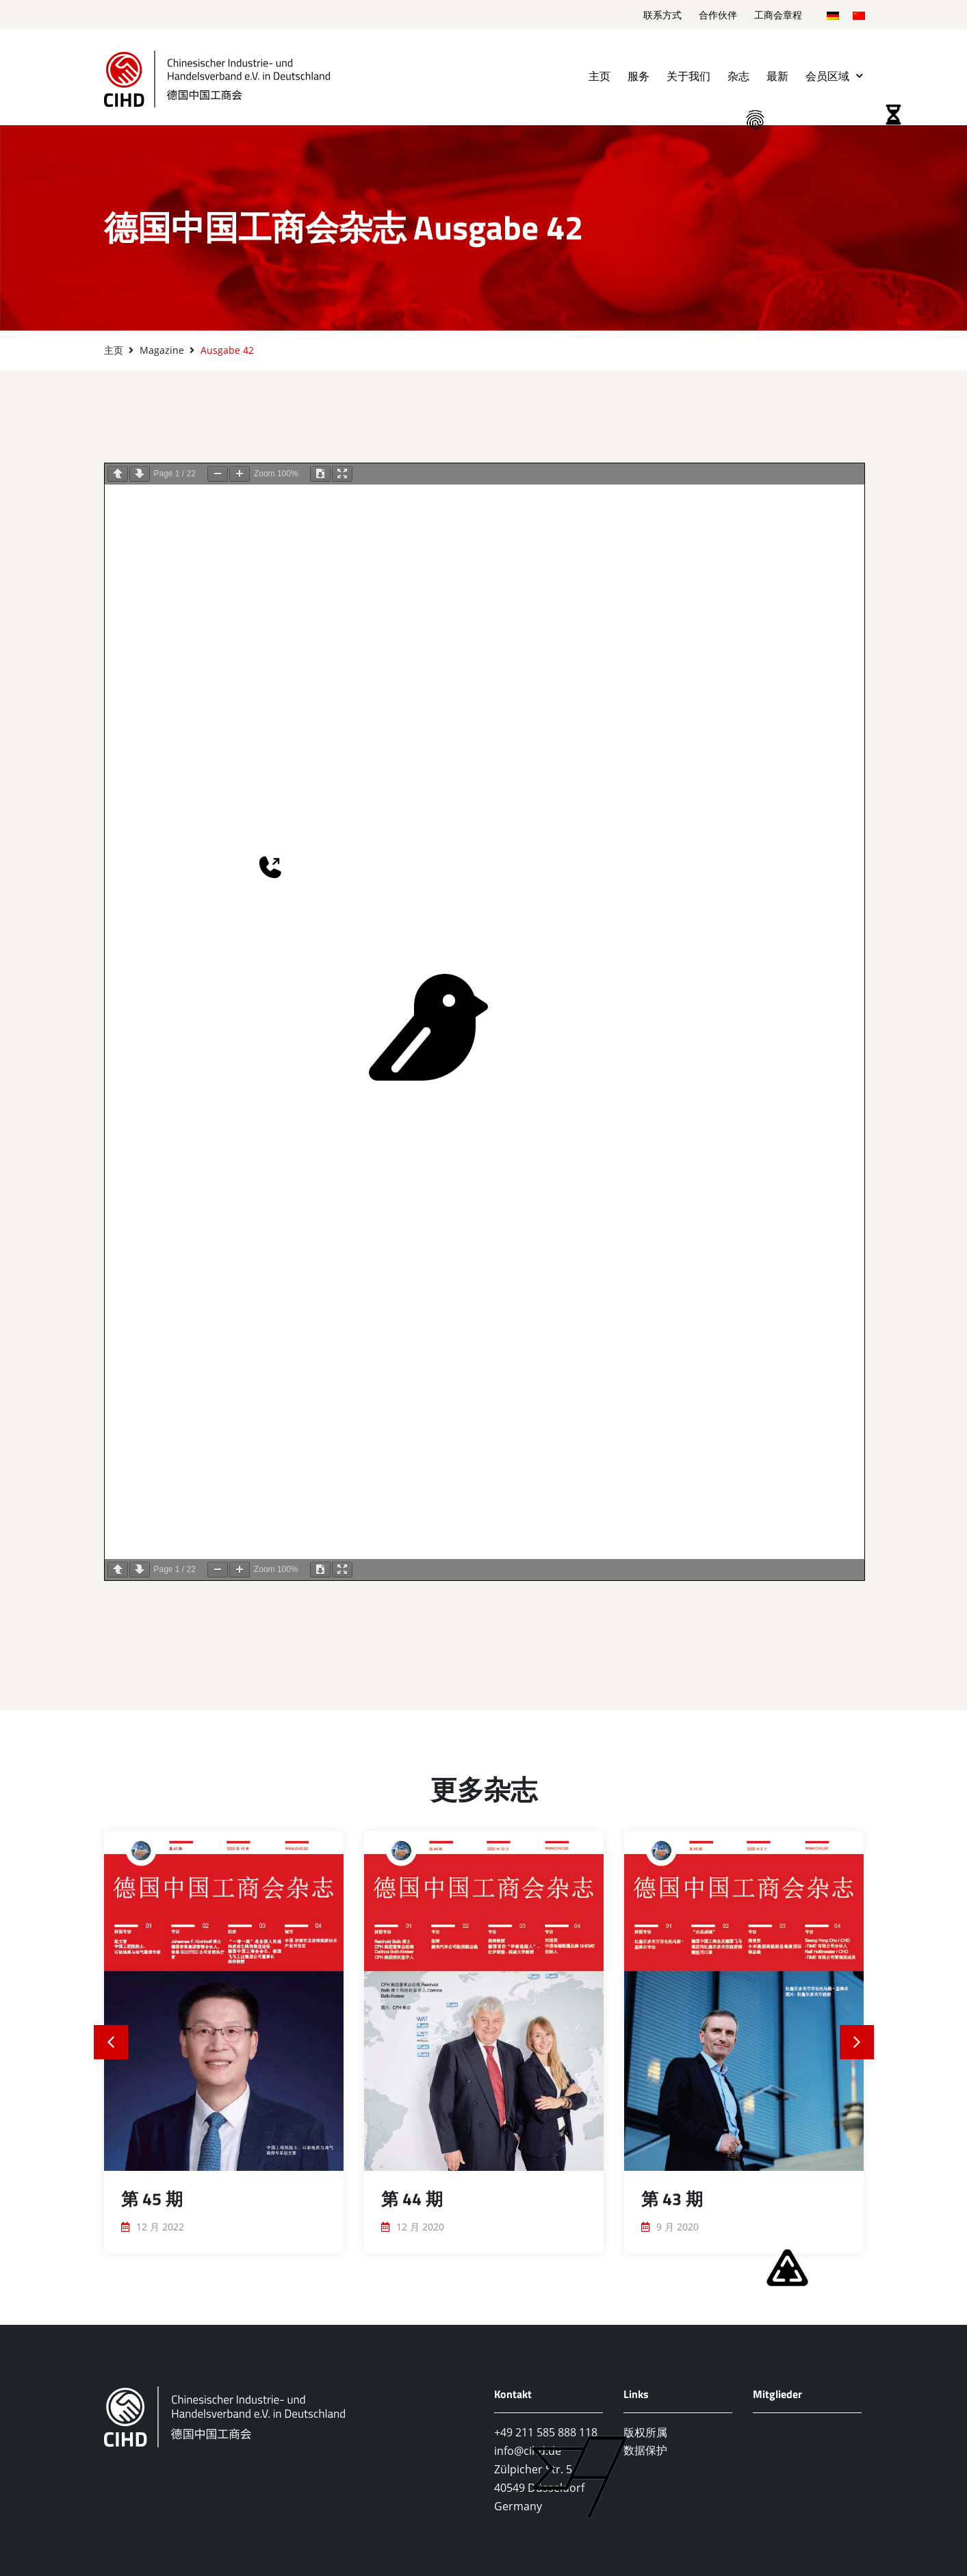 The width and height of the screenshot is (967, 2576). I want to click on make an outgoing call, so click(270, 866).